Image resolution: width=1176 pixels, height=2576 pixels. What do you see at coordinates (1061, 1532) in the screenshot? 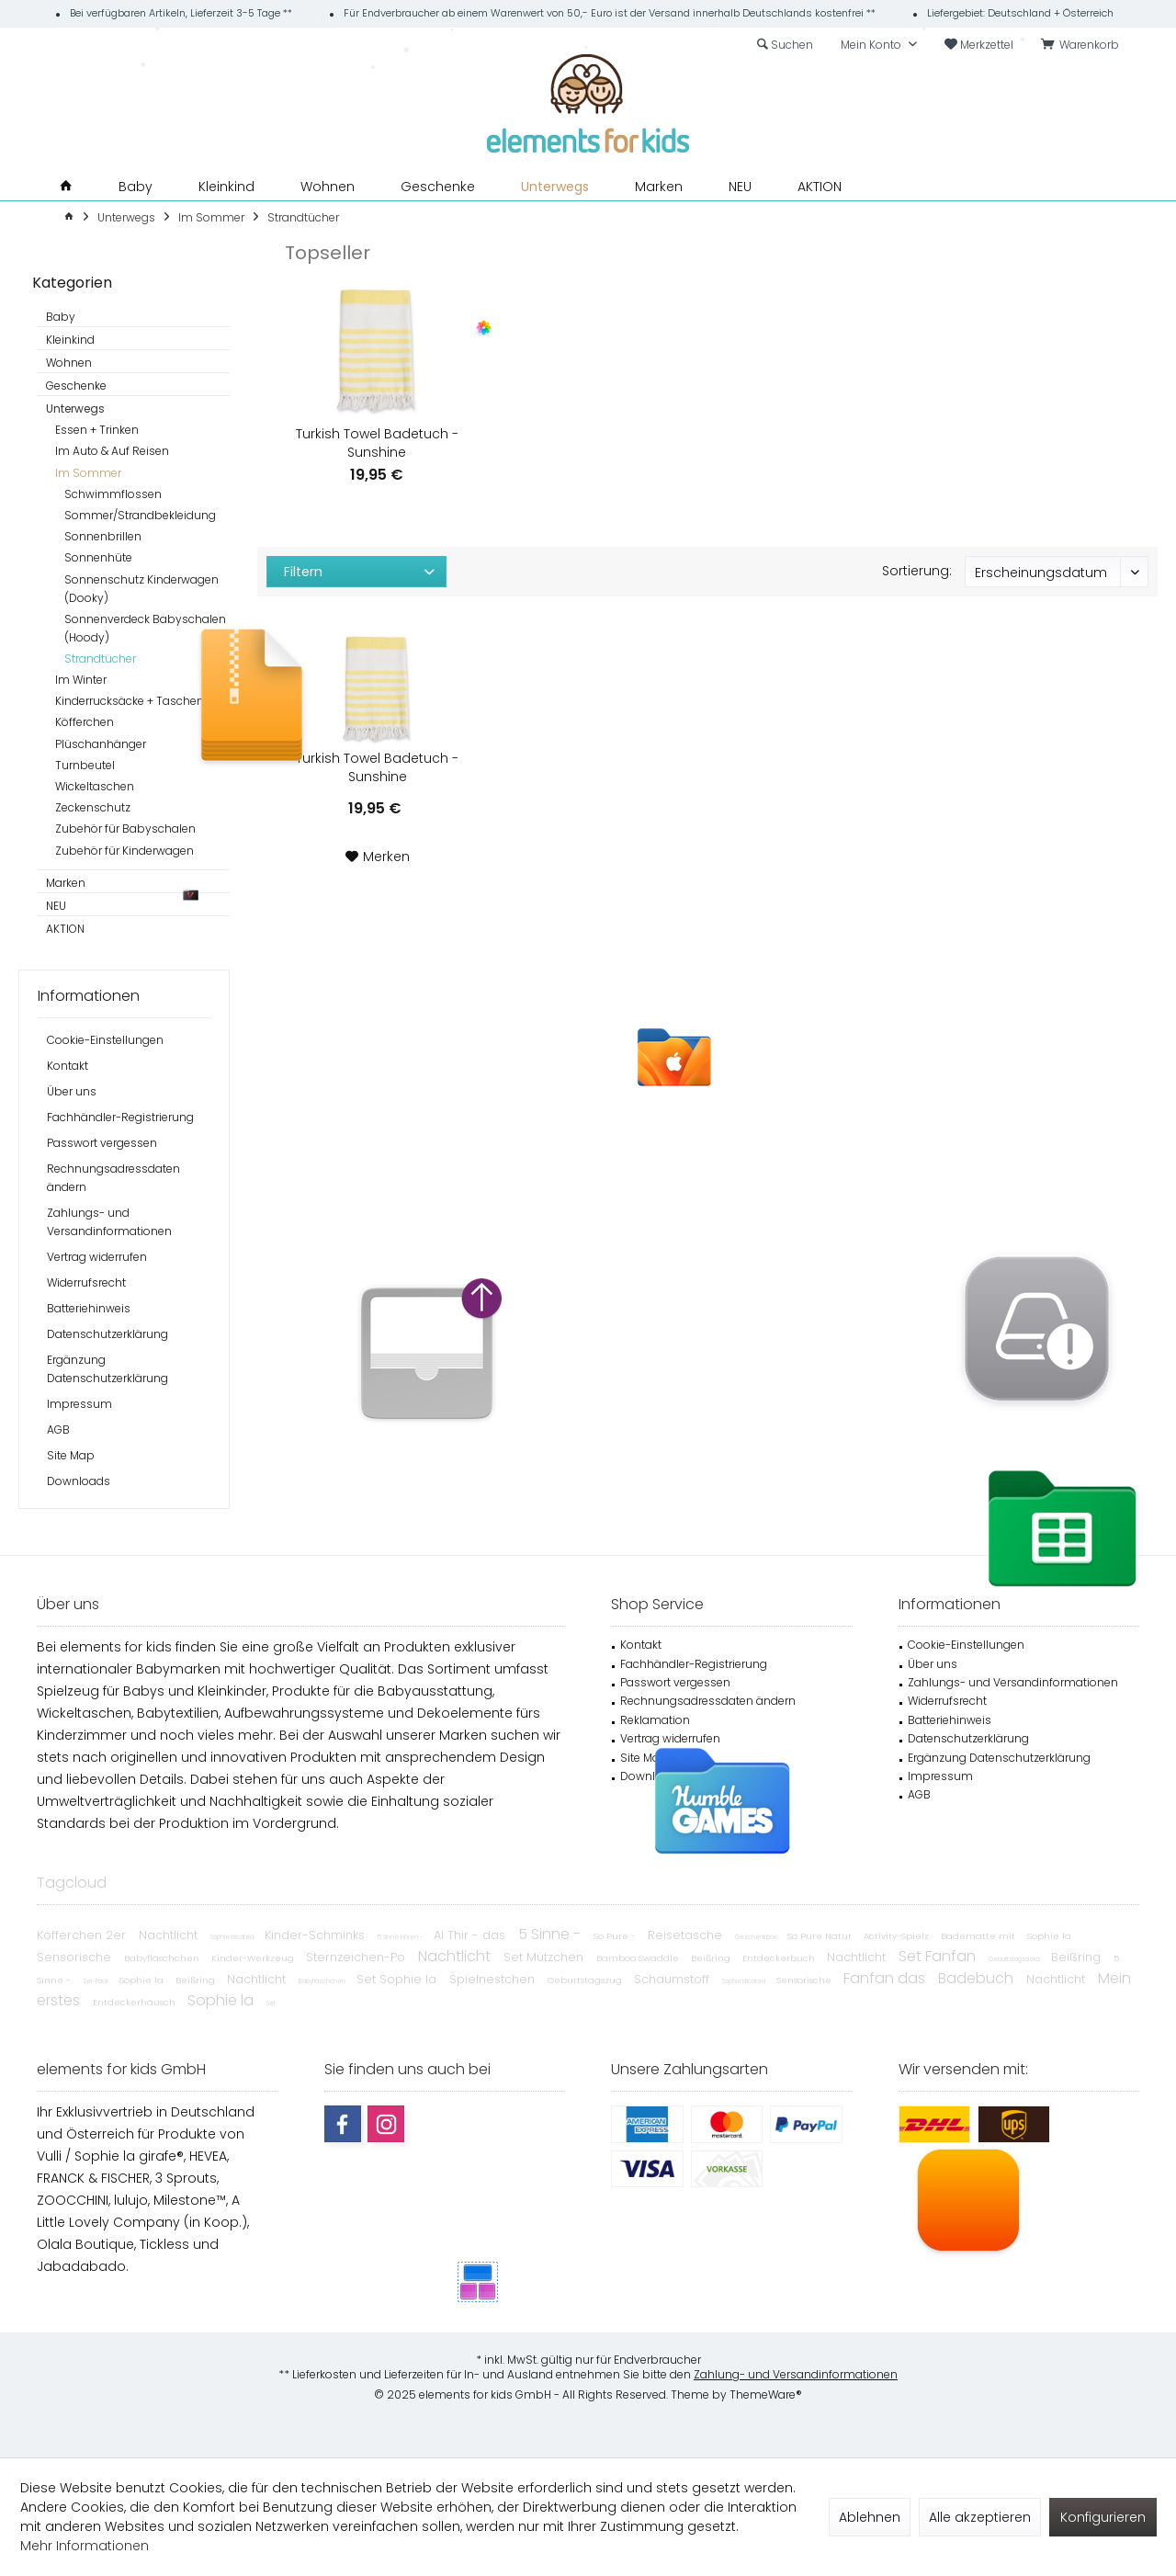
I see `open folder containing Google Sheets files` at bounding box center [1061, 1532].